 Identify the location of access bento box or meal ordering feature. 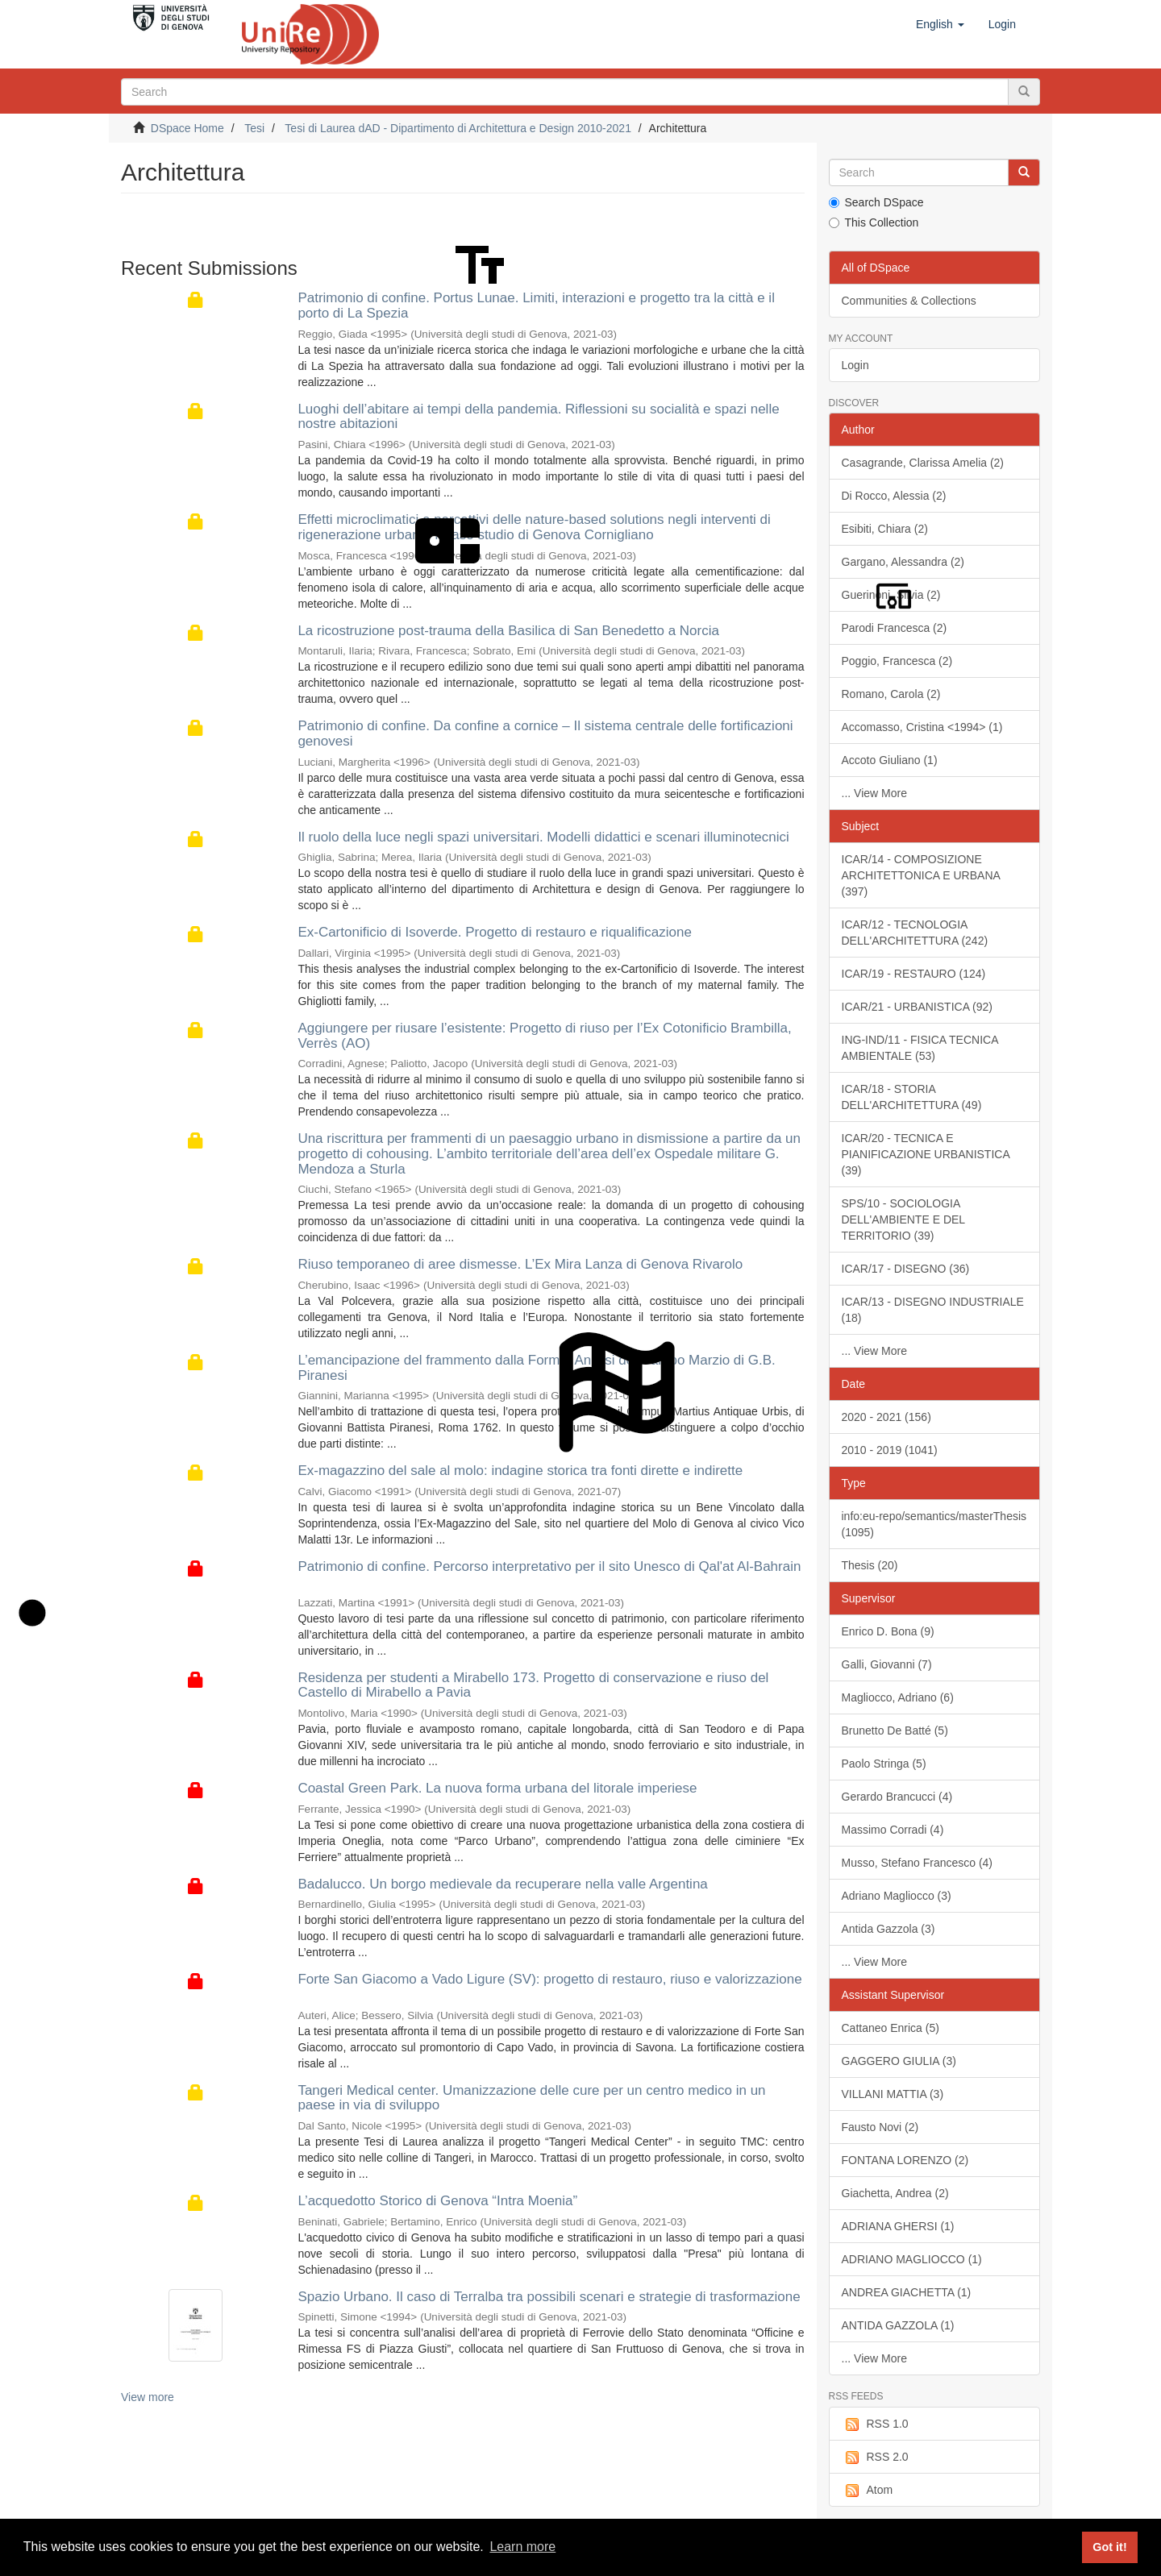
(447, 541).